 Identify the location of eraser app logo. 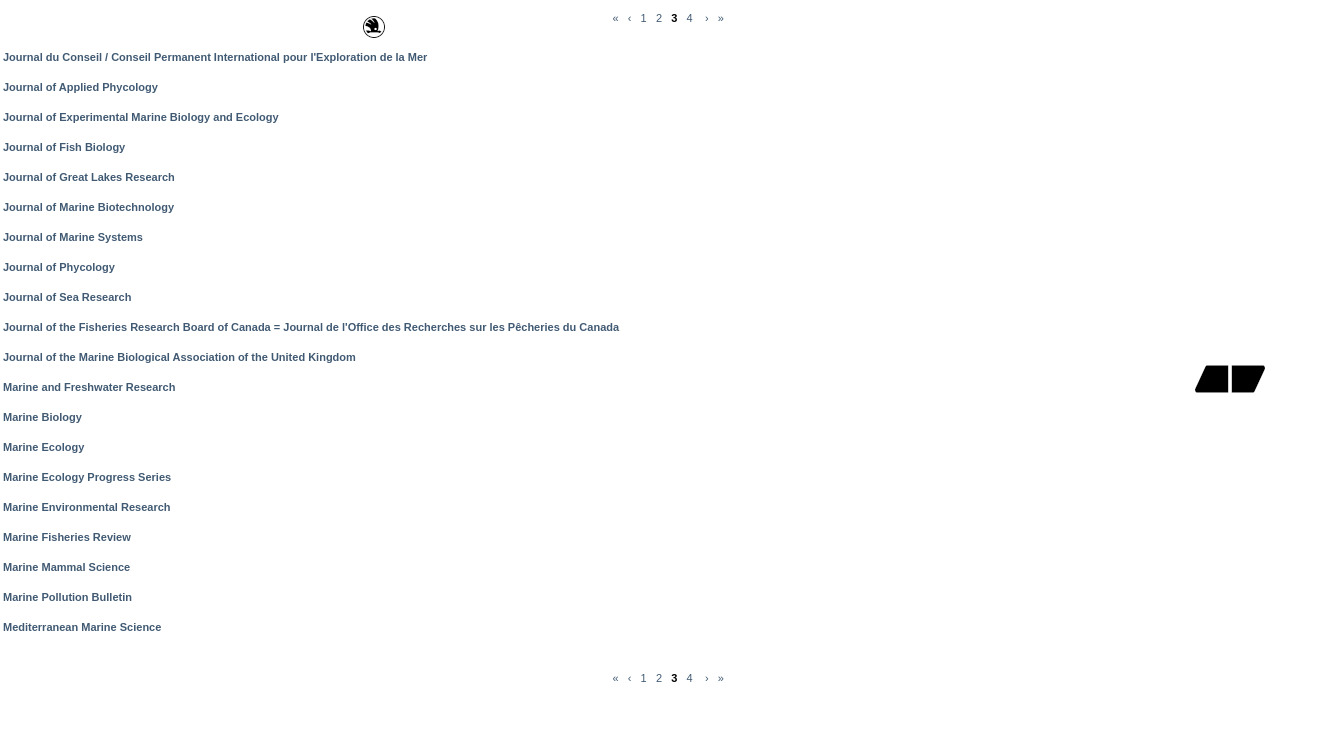
(1230, 379).